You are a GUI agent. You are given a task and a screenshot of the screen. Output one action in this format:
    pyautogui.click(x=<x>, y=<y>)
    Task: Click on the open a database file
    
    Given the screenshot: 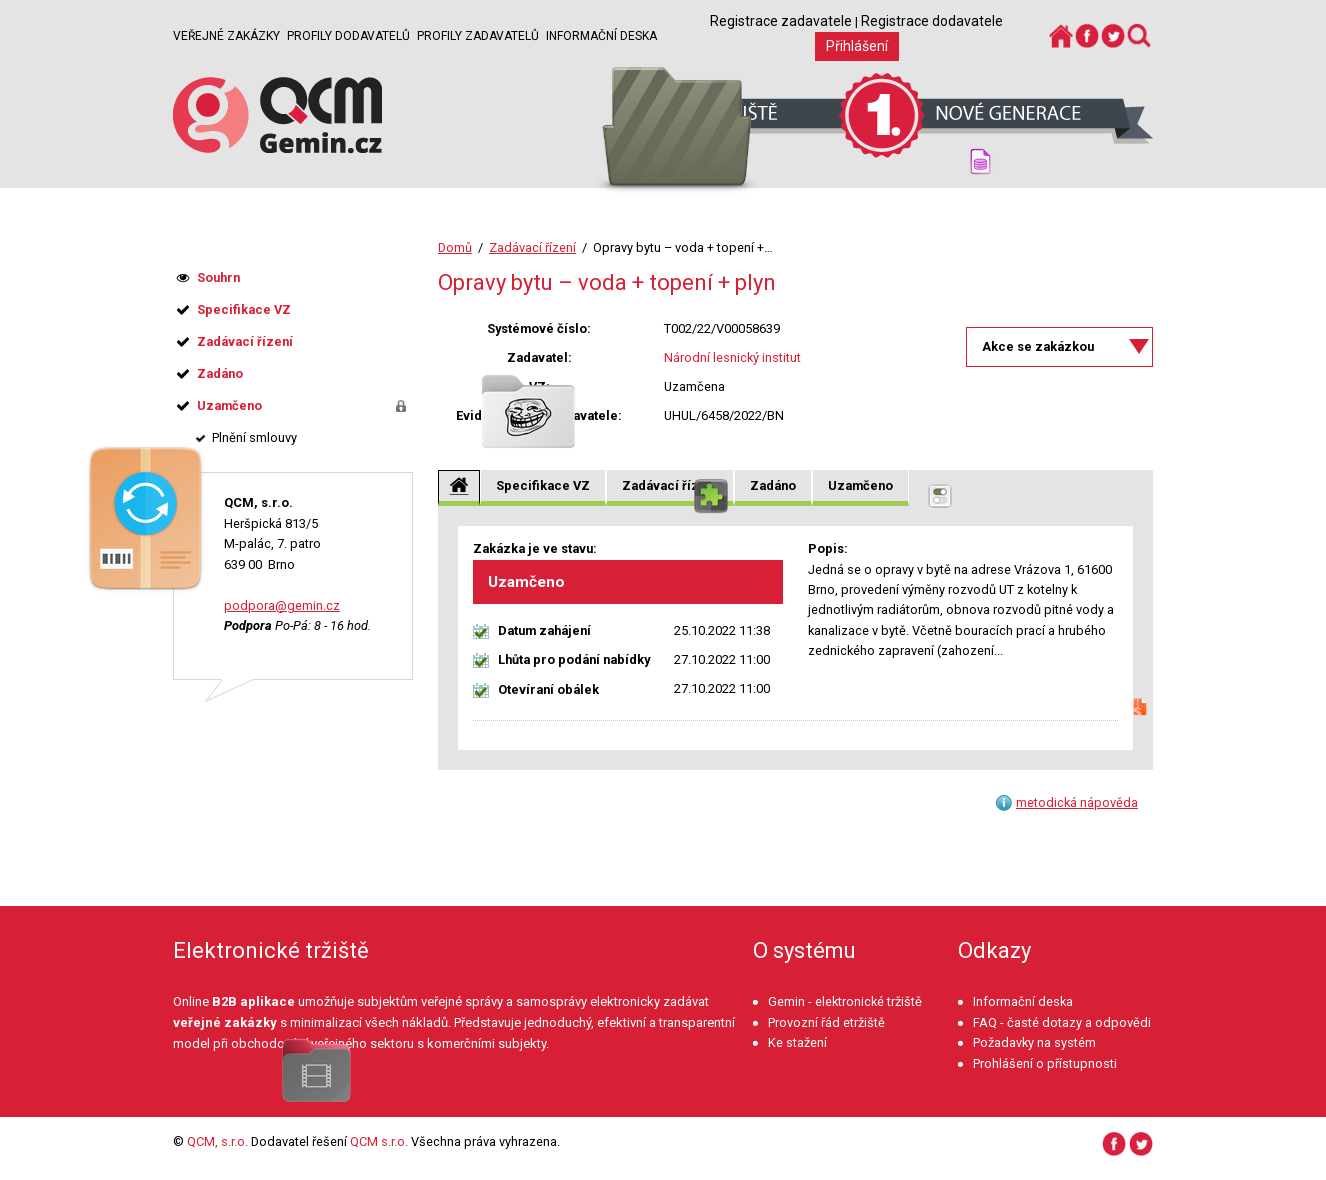 What is the action you would take?
    pyautogui.click(x=980, y=161)
    